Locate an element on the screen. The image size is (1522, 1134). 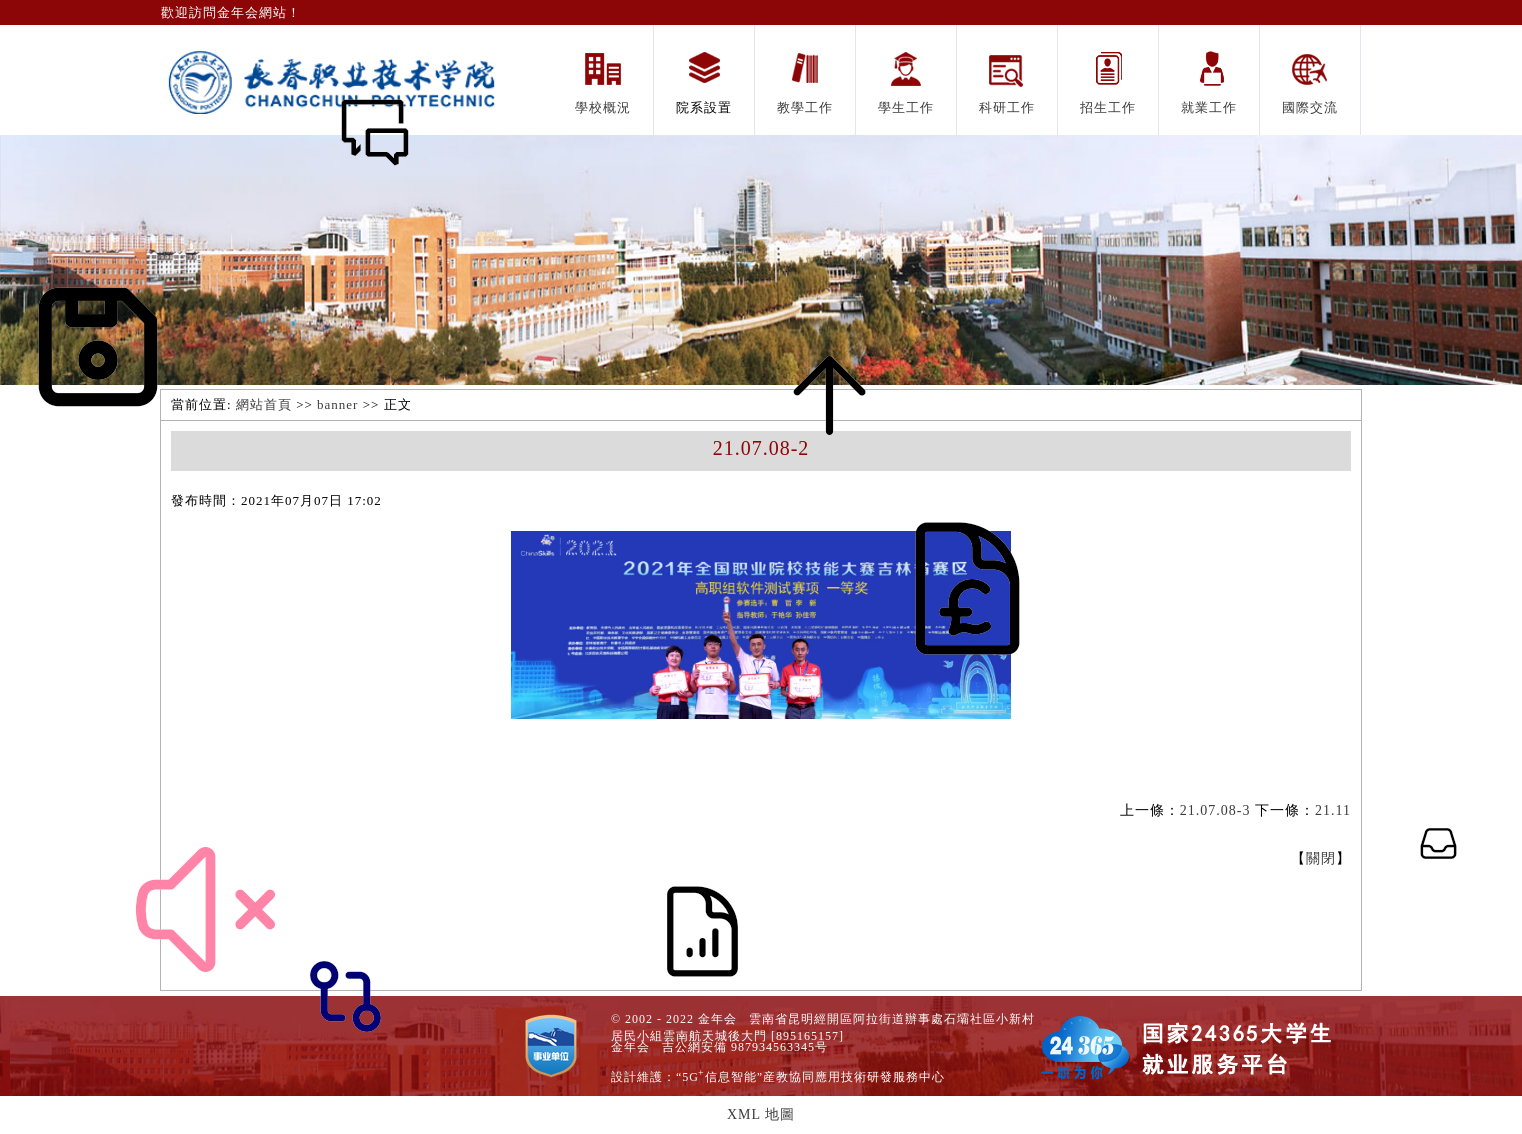
compare branches or commits in a repository is located at coordinates (345, 996).